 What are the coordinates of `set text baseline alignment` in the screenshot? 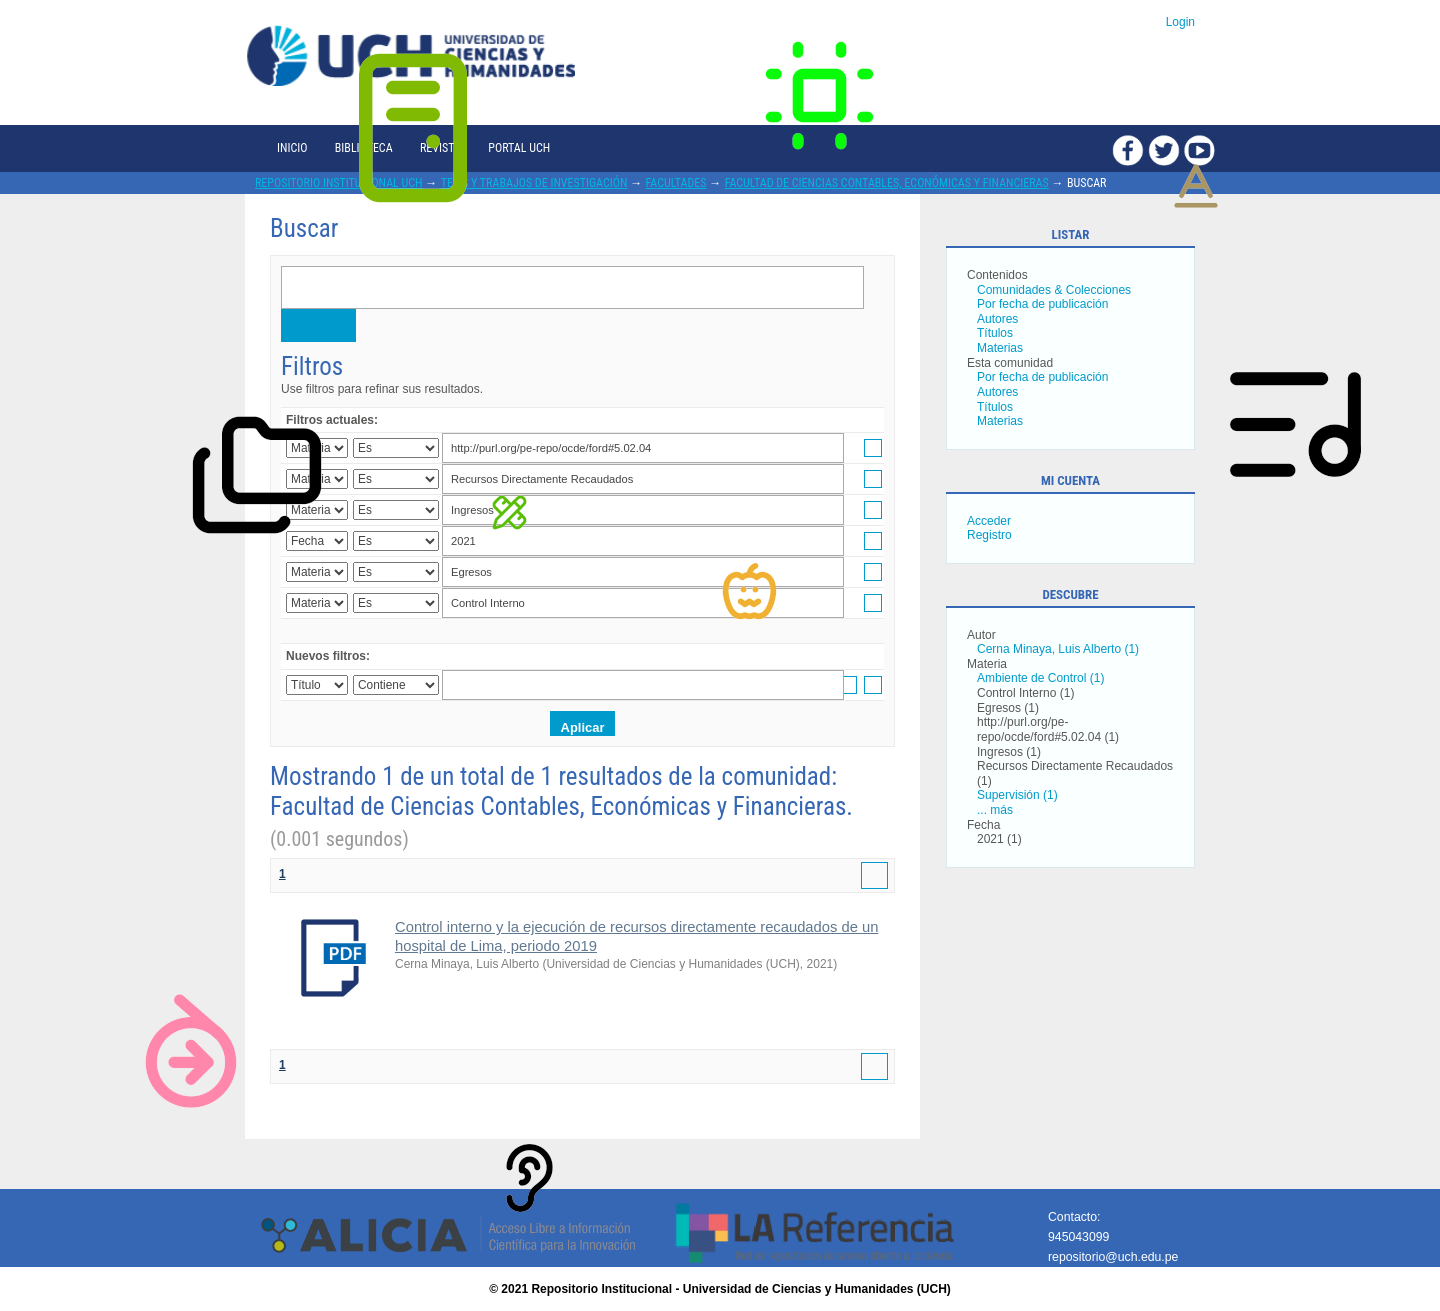 It's located at (1196, 186).